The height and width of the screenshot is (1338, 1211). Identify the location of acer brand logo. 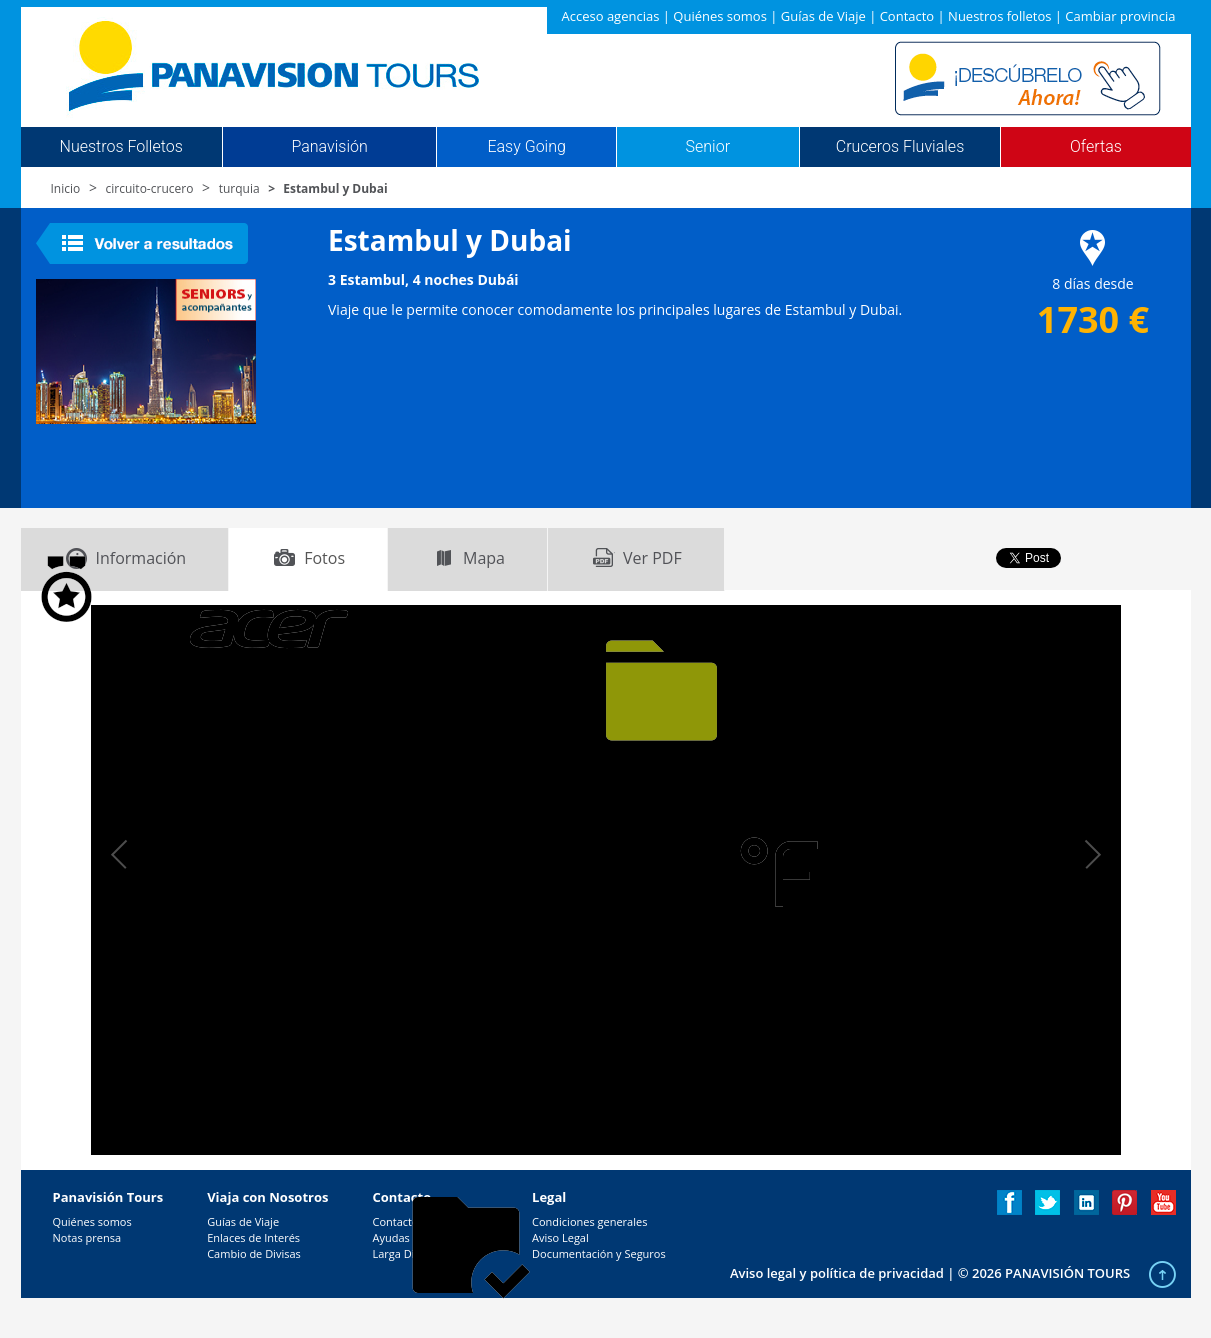
(269, 629).